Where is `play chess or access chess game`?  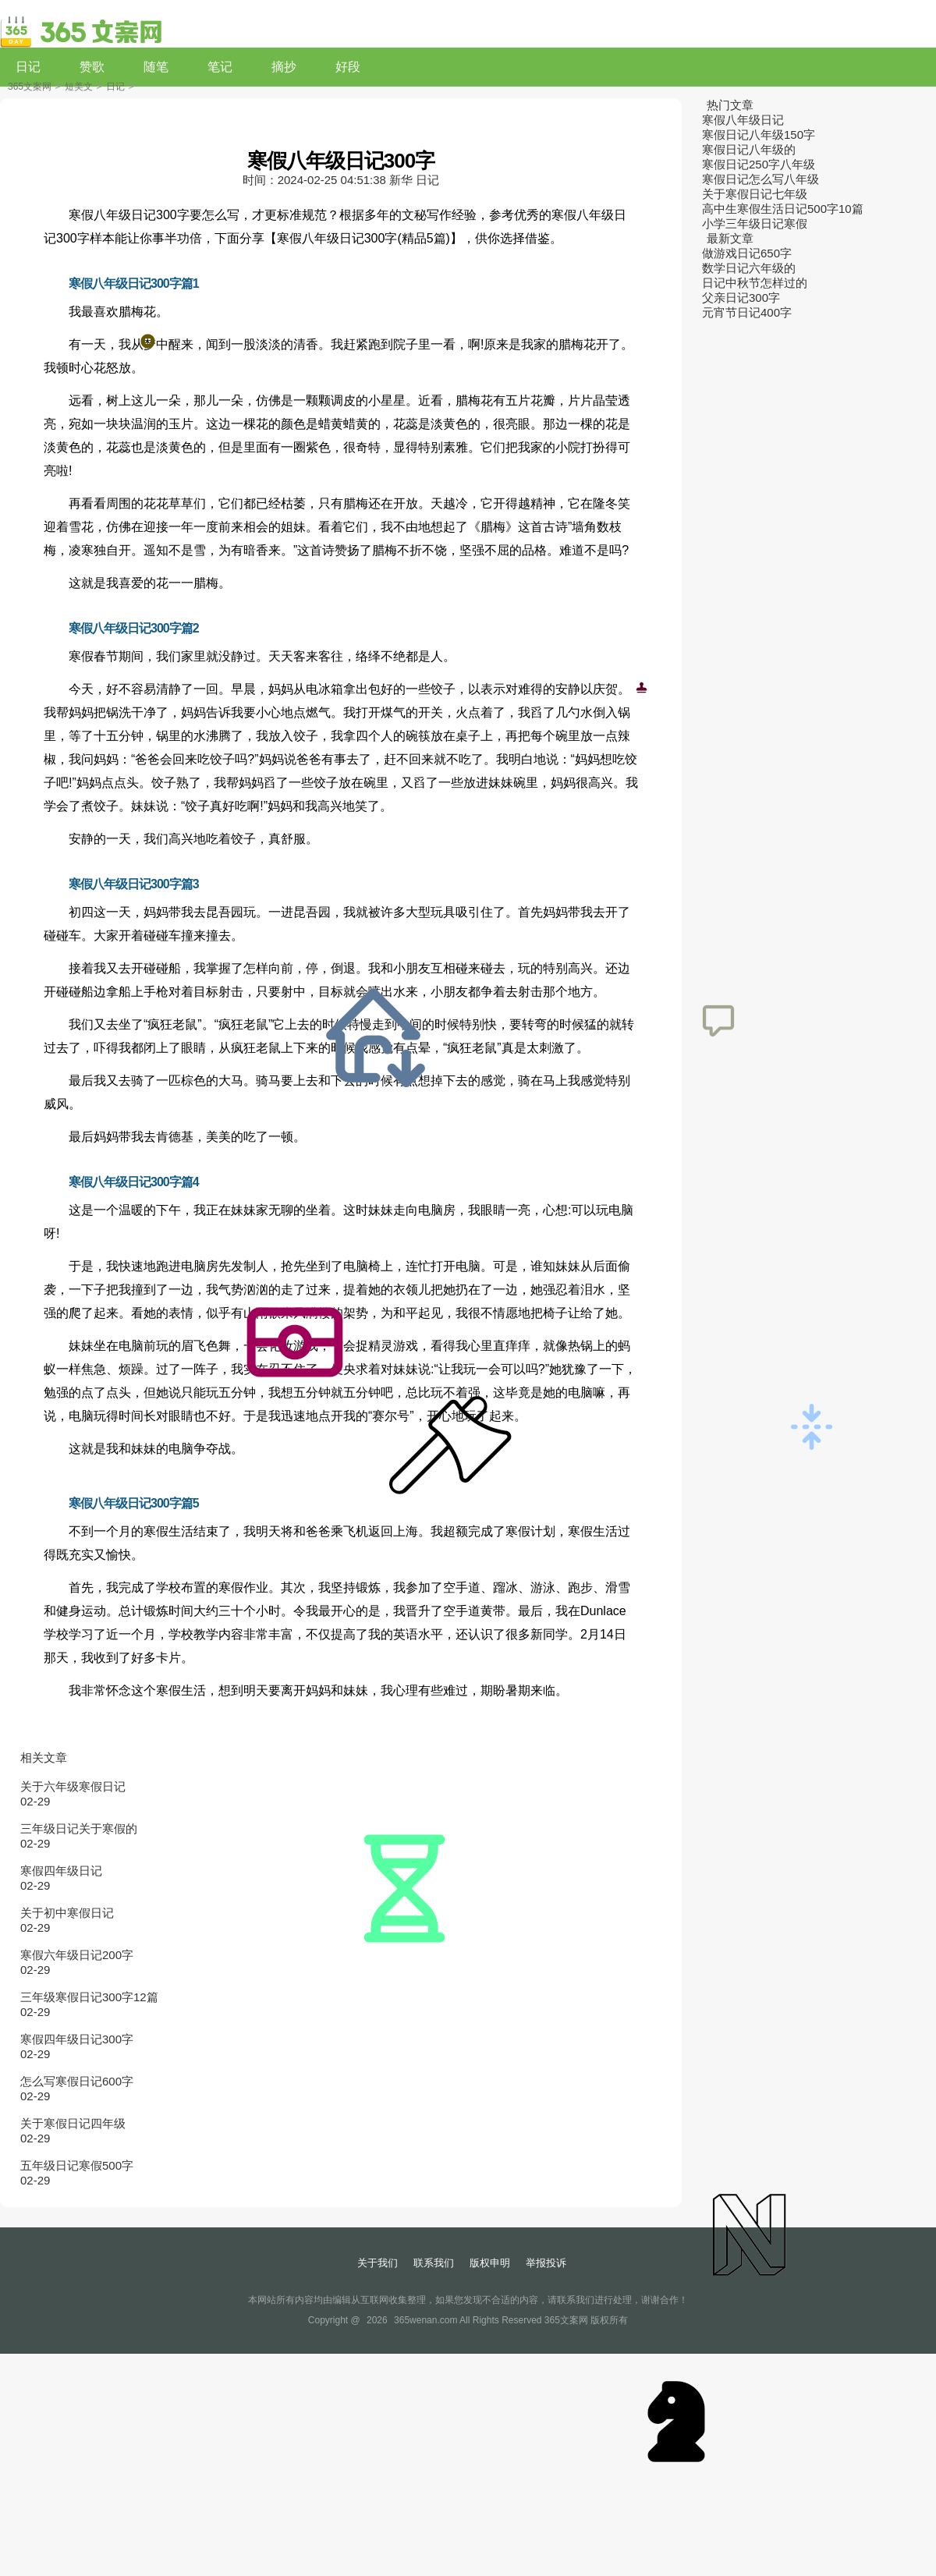 play chess or access chess game is located at coordinates (676, 2424).